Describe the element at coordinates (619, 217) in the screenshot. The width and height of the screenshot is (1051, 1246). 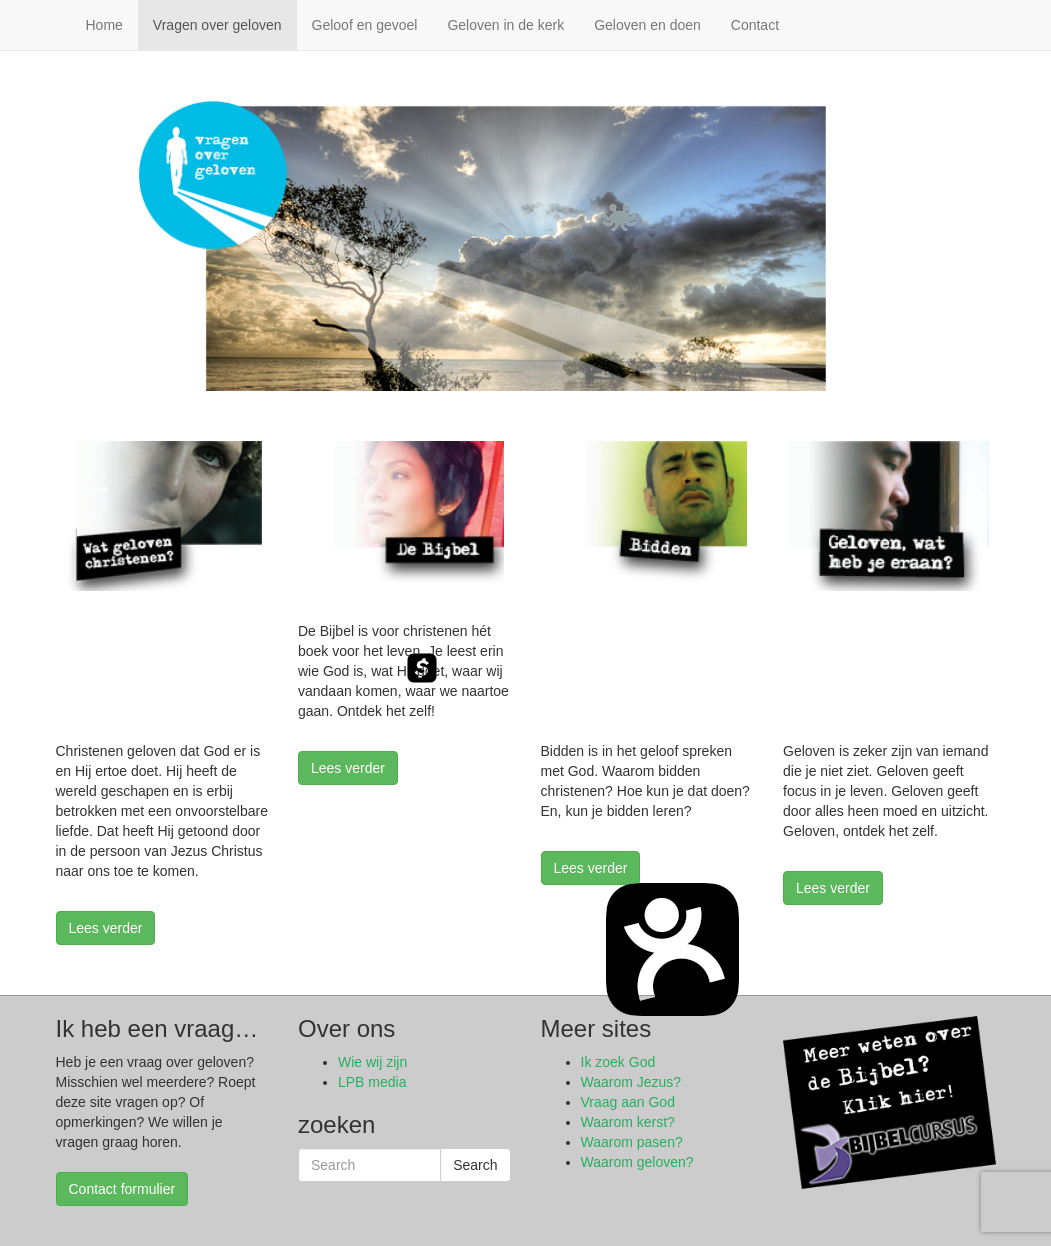
I see `represents pastafarianism or the flying spaghetti monster` at that location.